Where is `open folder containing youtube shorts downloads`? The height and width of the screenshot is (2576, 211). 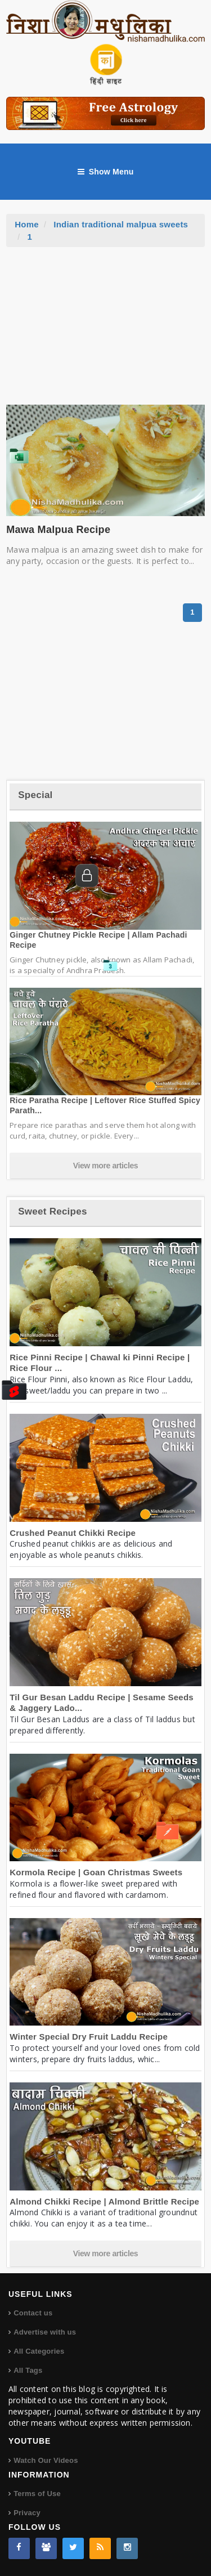
open folder containing youtube shorts downloads is located at coordinates (14, 1391).